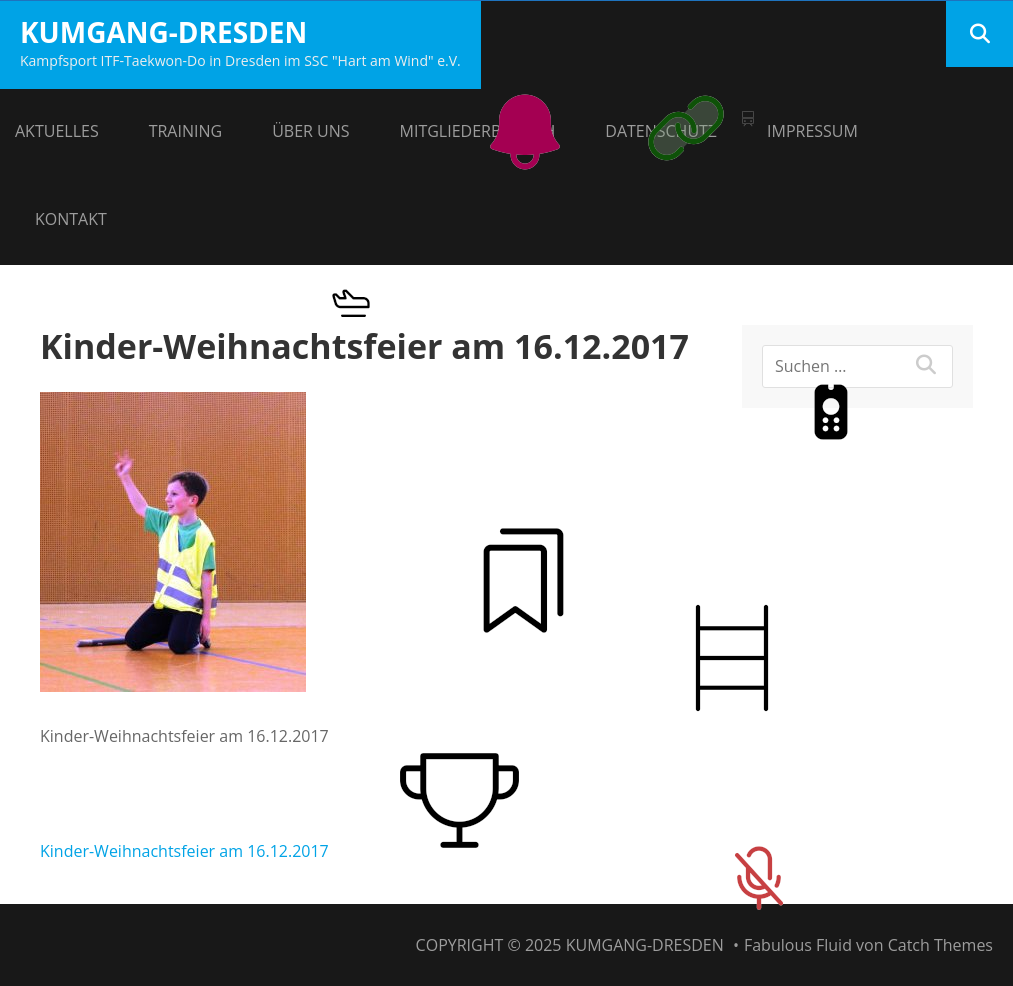 Image resolution: width=1013 pixels, height=986 pixels. What do you see at coordinates (831, 412) in the screenshot?
I see `control a connected device remotely` at bounding box center [831, 412].